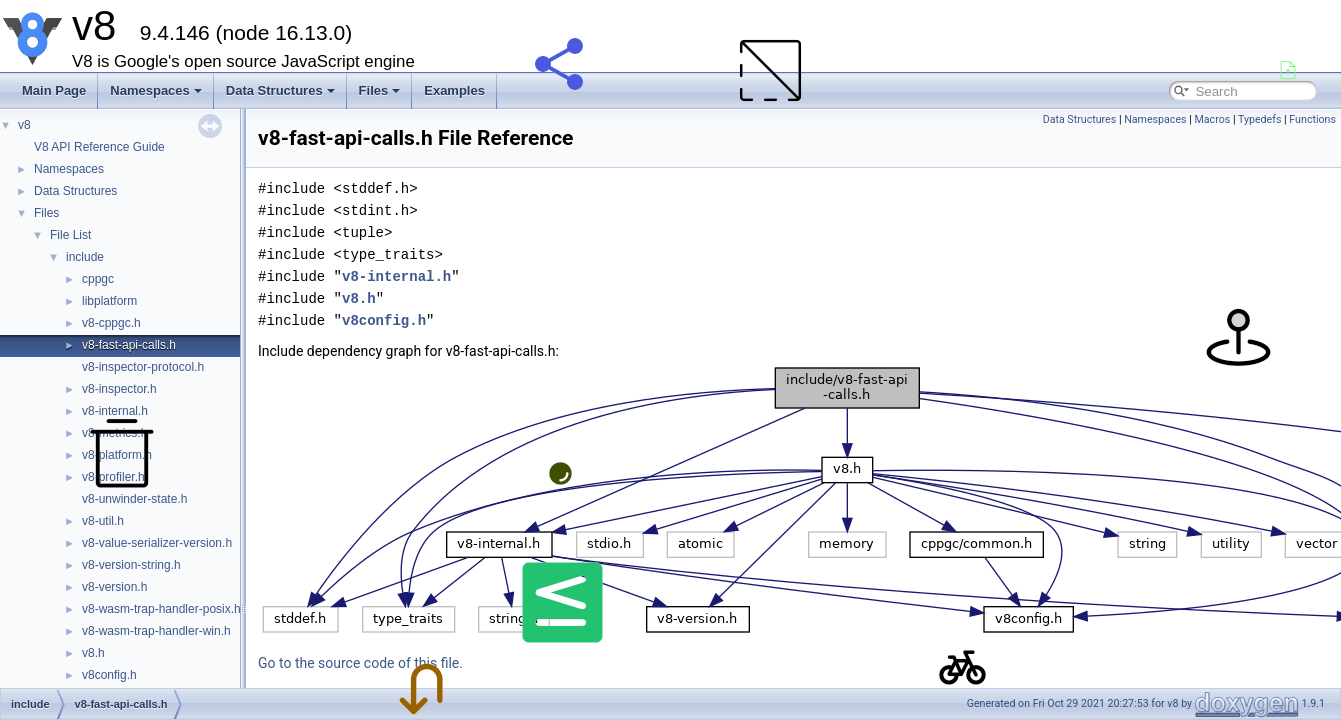 This screenshot has height=720, width=1341. Describe the element at coordinates (1238, 338) in the screenshot. I see `mark a location on the map` at that location.